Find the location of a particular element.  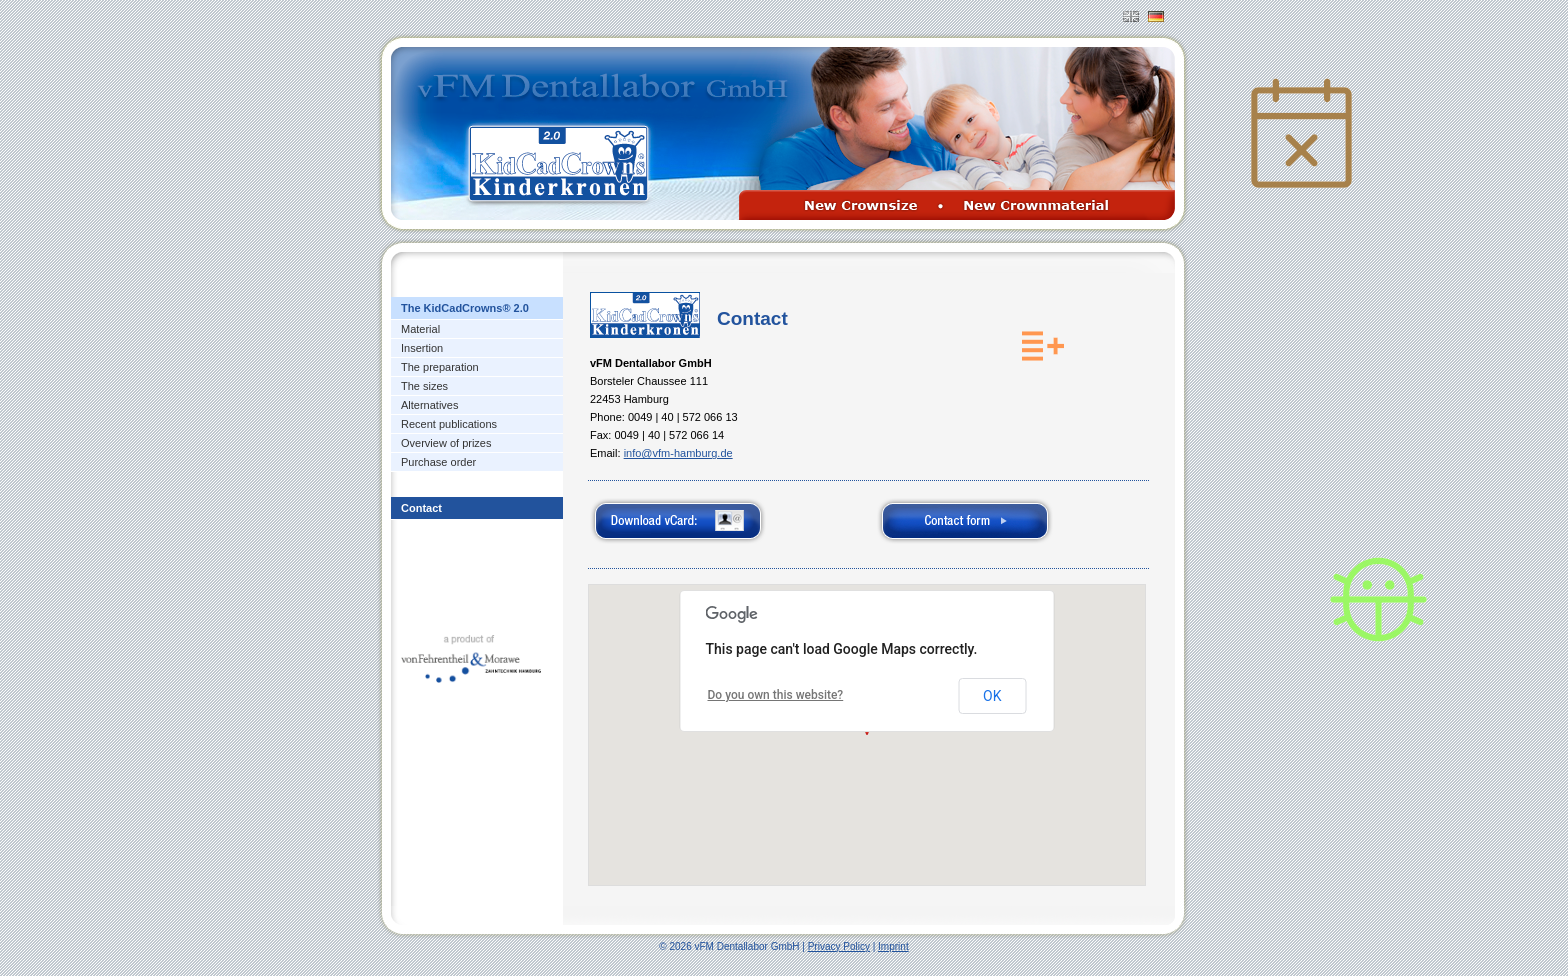

cancel or delete an event is located at coordinates (1301, 137).